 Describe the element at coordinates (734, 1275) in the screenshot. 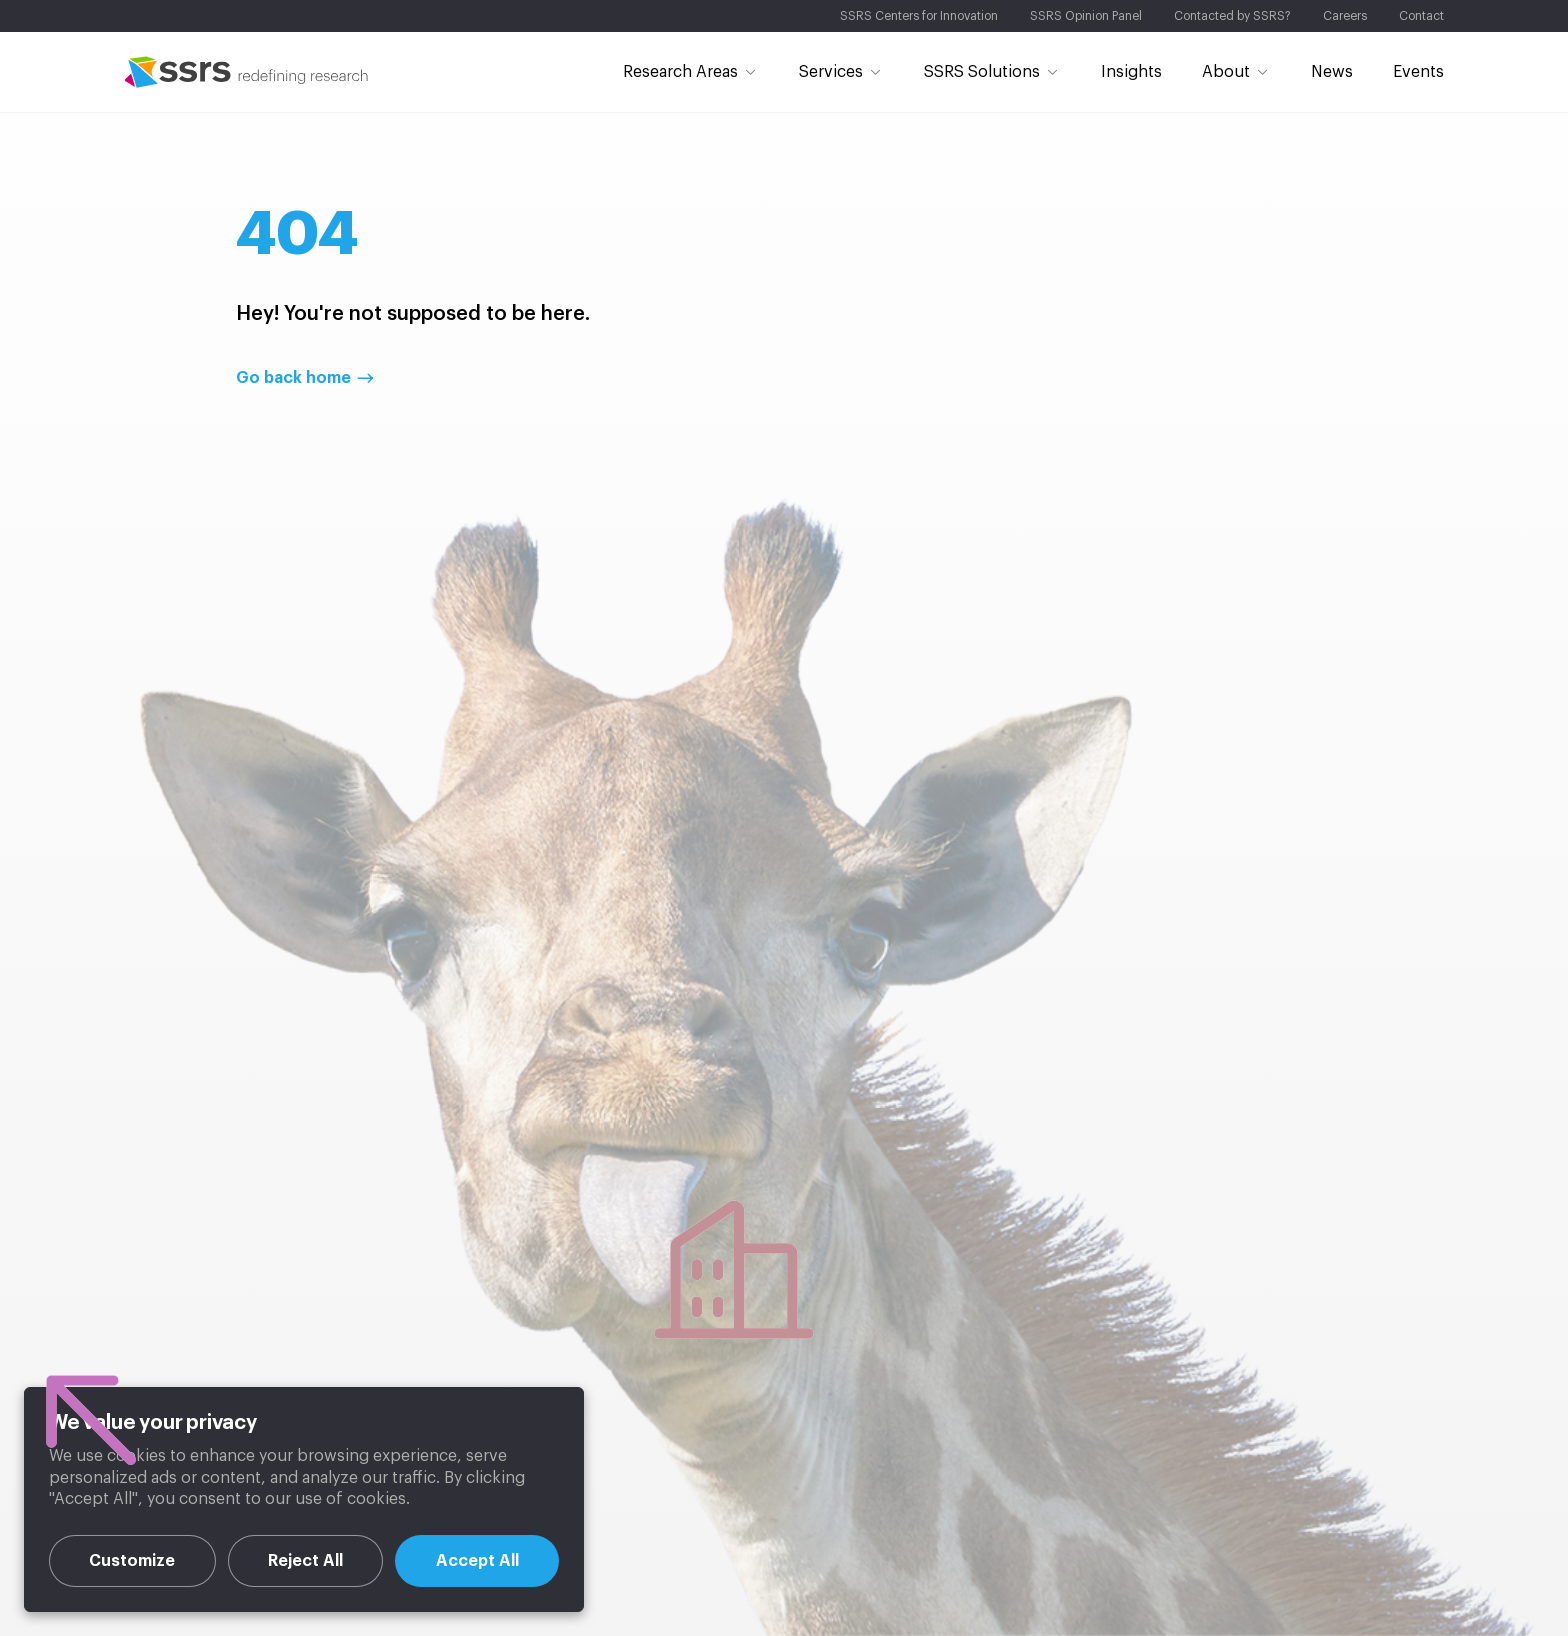

I see `view nearby buildings or properties` at that location.